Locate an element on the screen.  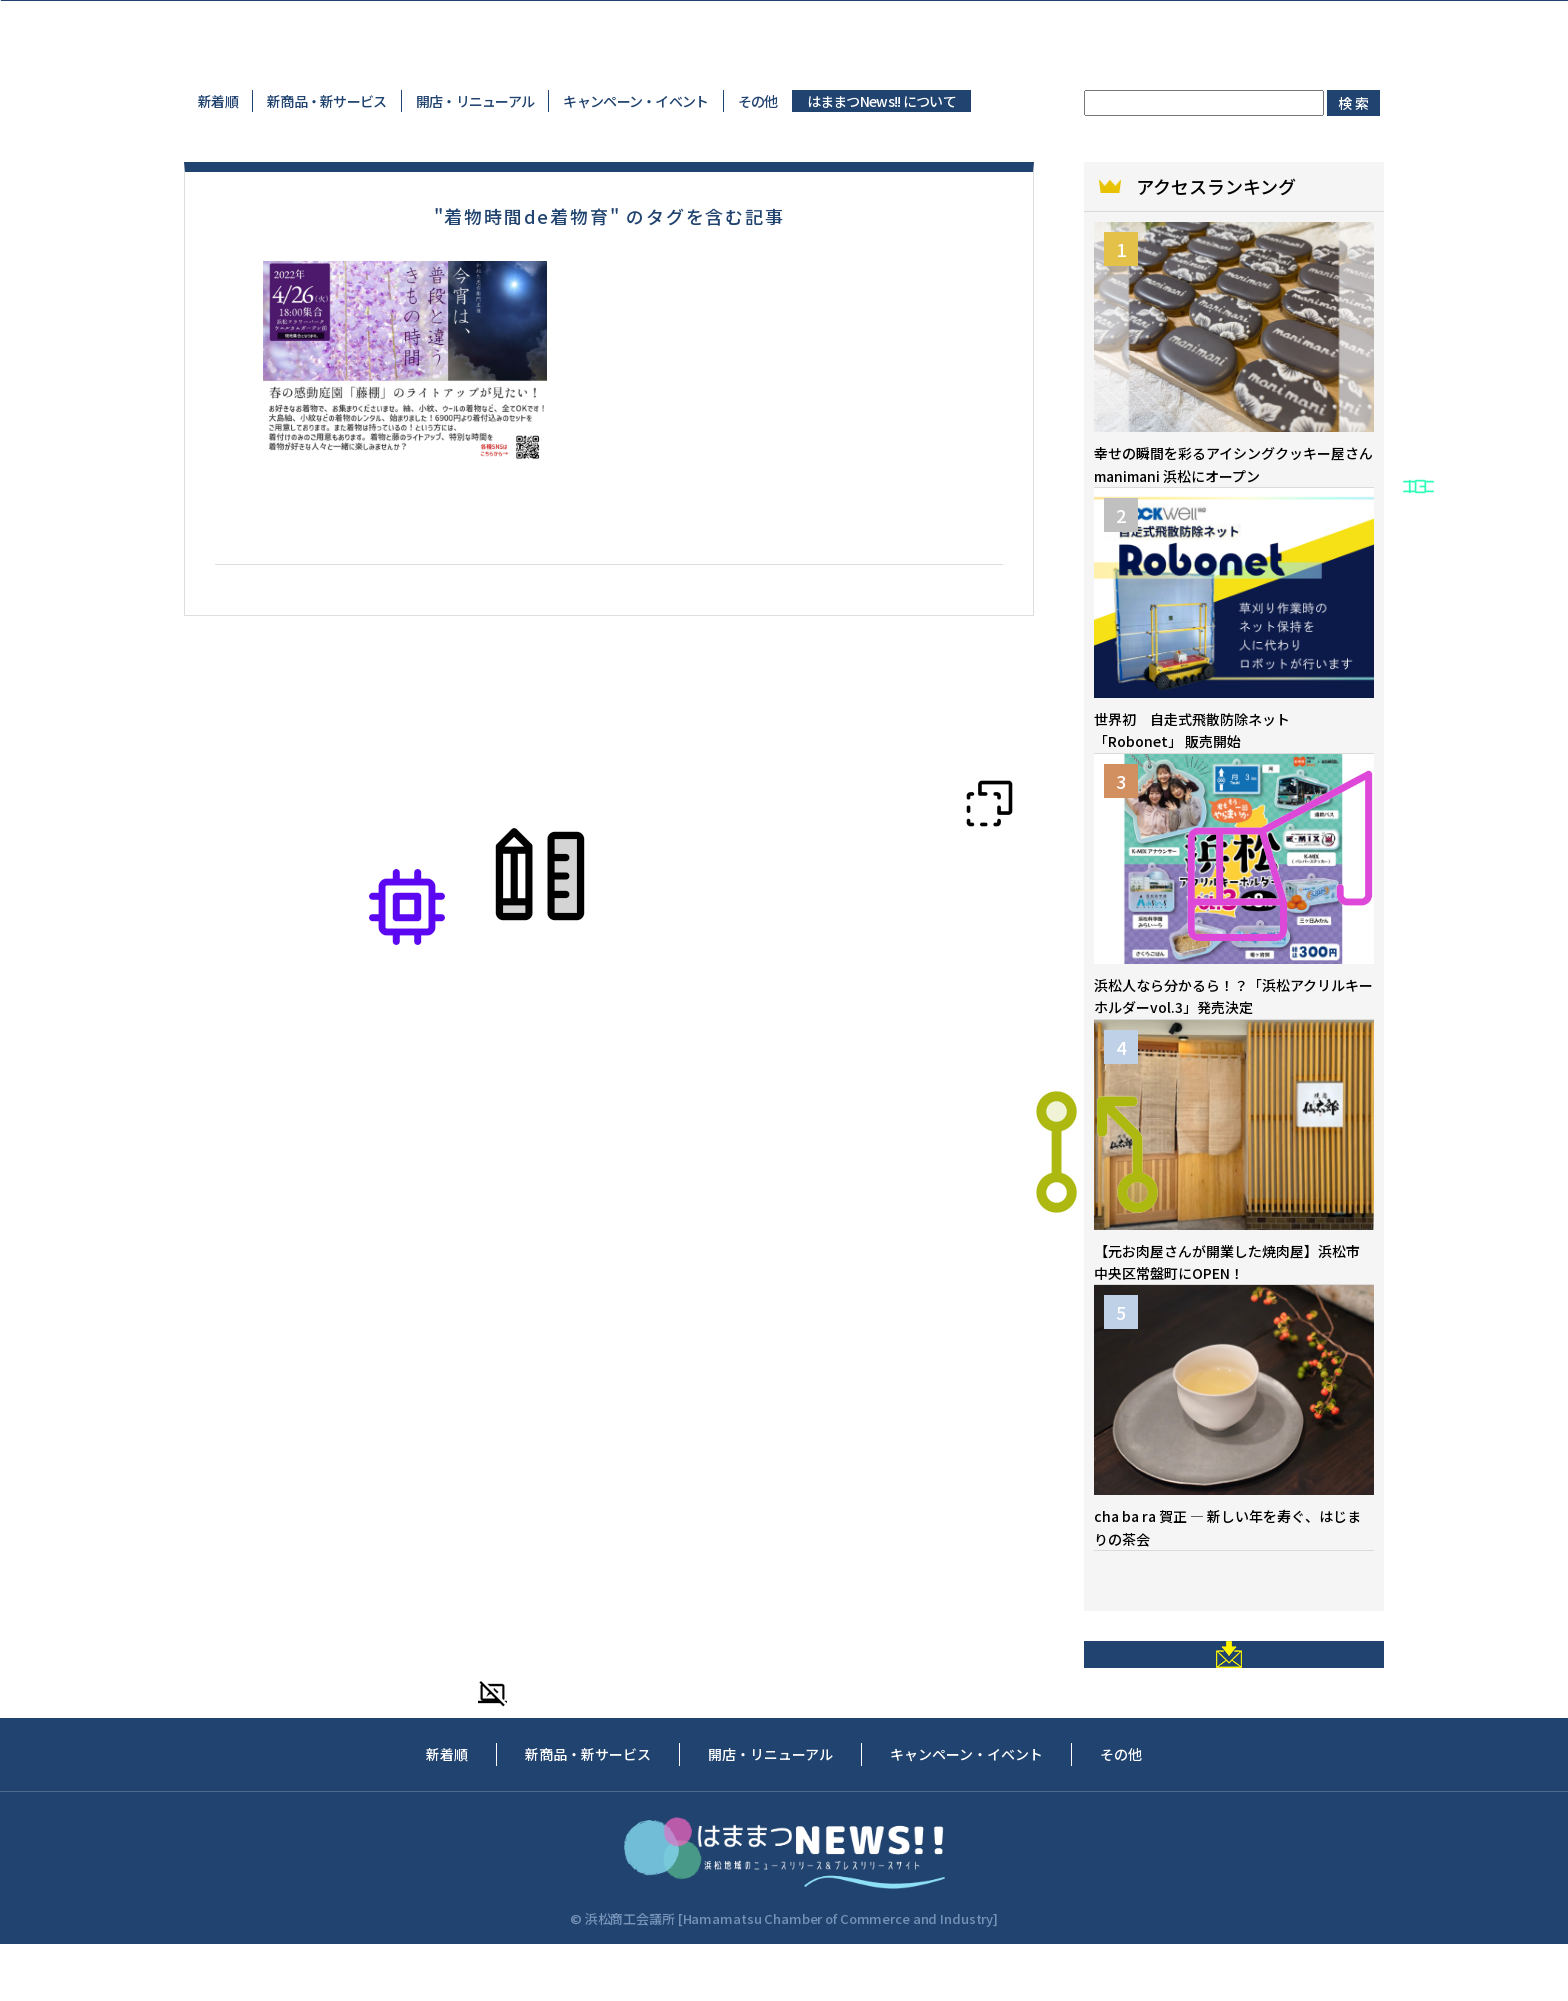
adjust belt or strap settings is located at coordinates (1418, 486).